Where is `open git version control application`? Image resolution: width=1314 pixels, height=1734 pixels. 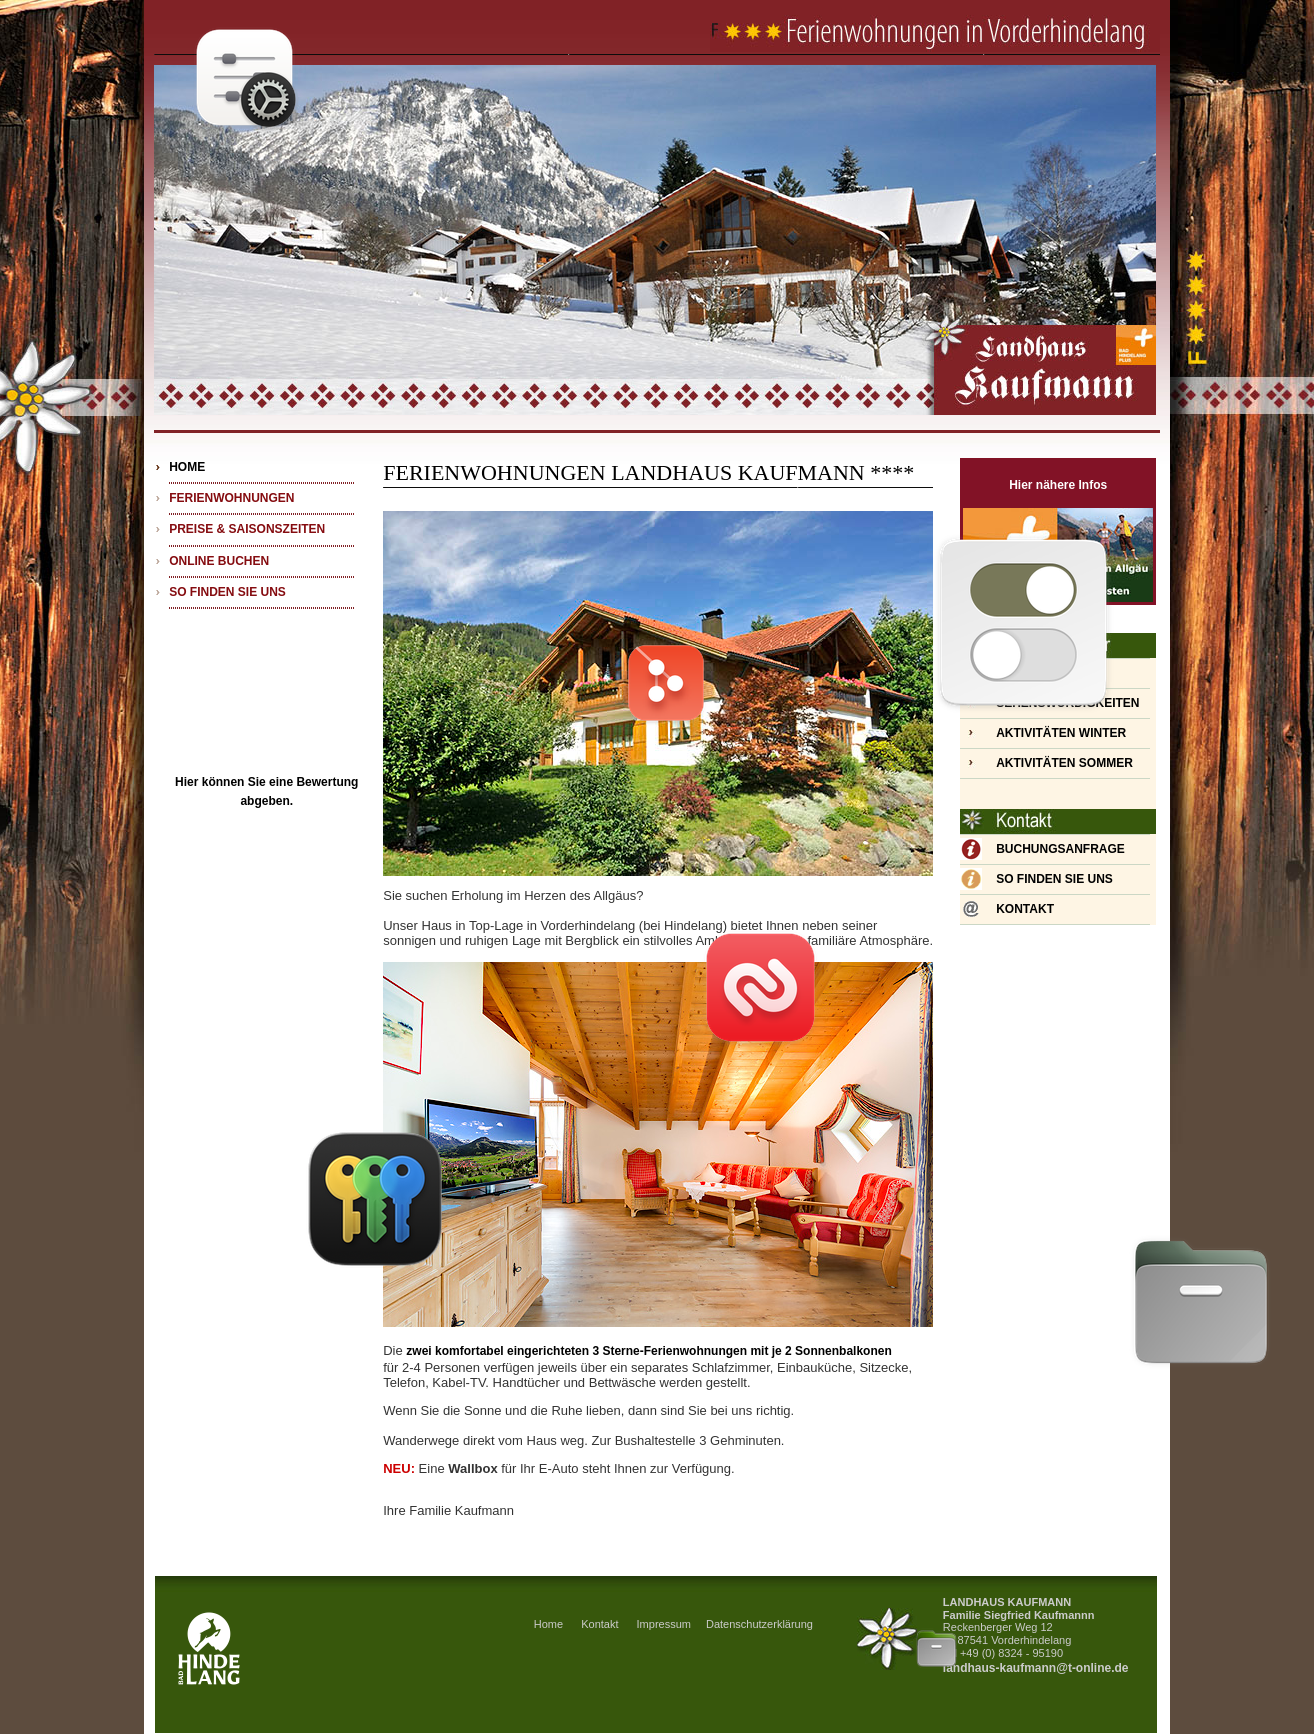 open git version control application is located at coordinates (666, 683).